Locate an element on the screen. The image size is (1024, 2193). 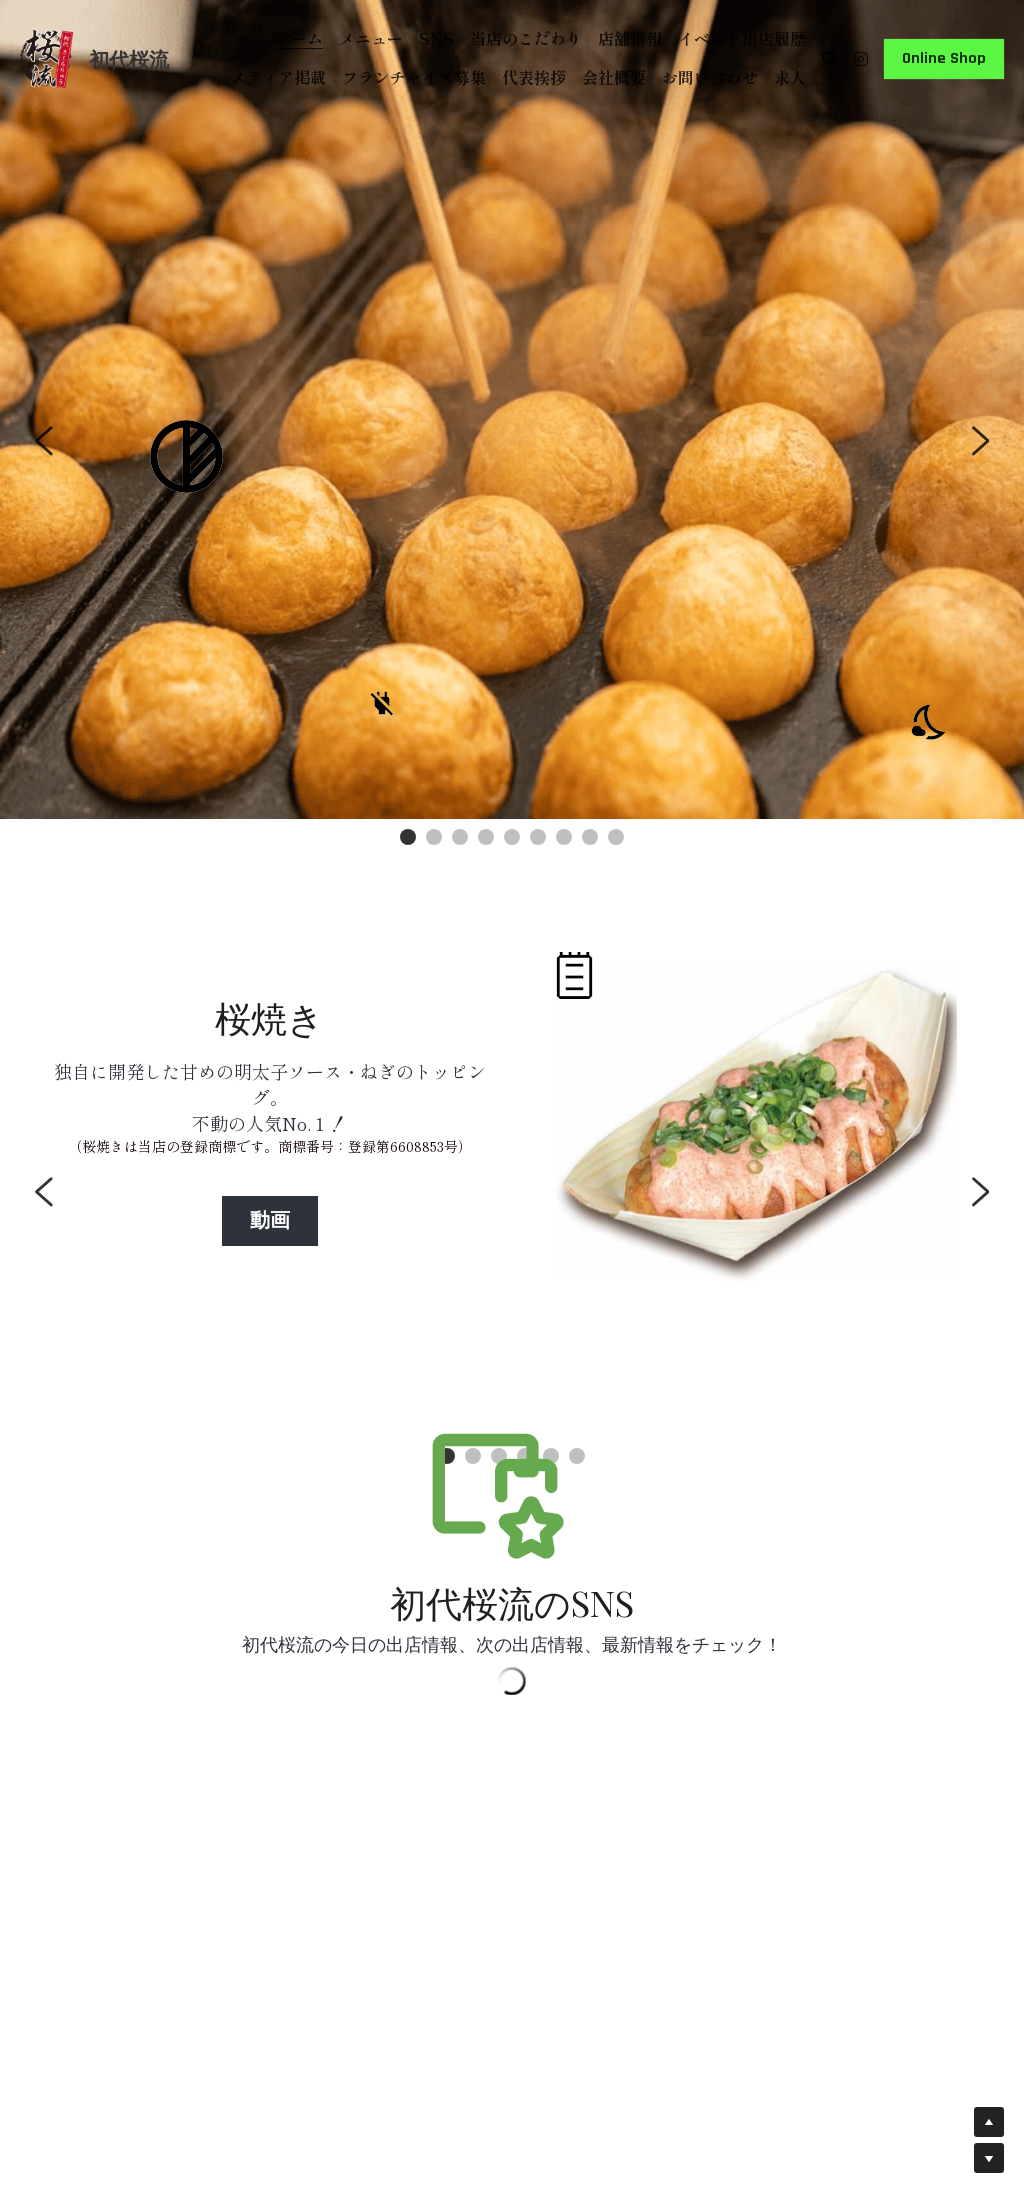
switch to dark mode or night theme is located at coordinates (931, 722).